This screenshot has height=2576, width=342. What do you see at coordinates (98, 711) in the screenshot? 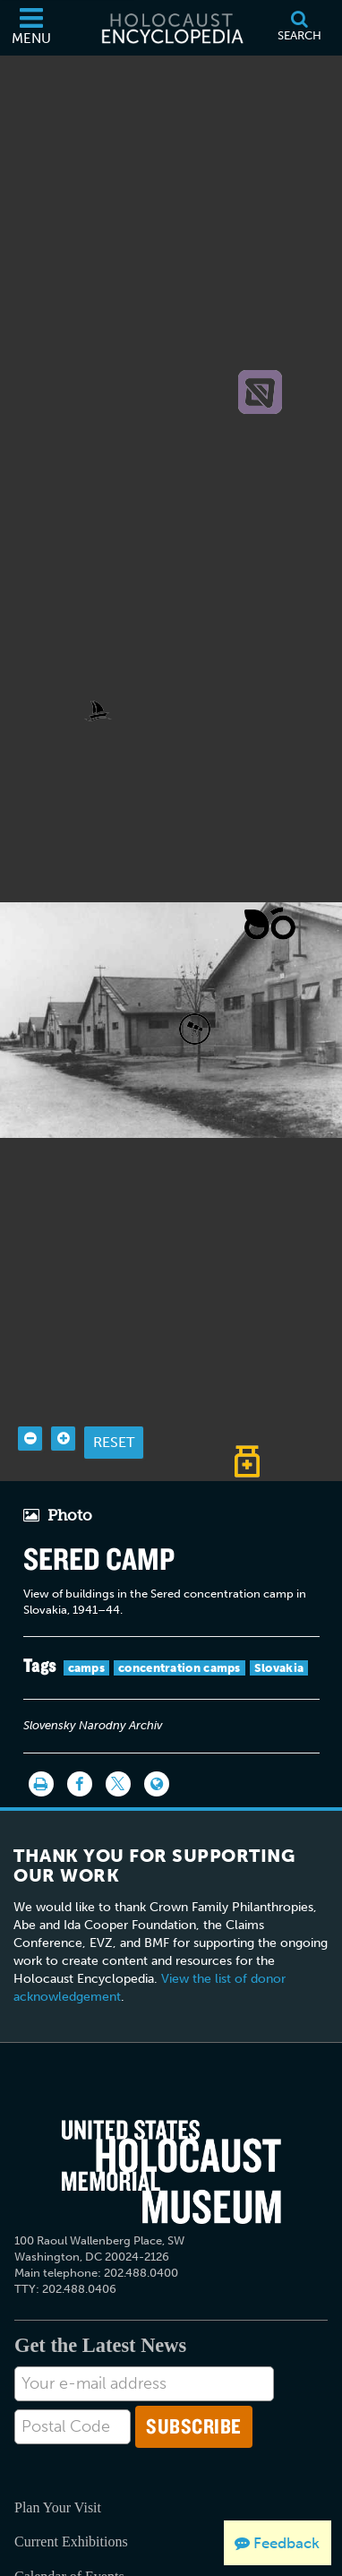
I see `open phpMyAdmin database management tool` at bounding box center [98, 711].